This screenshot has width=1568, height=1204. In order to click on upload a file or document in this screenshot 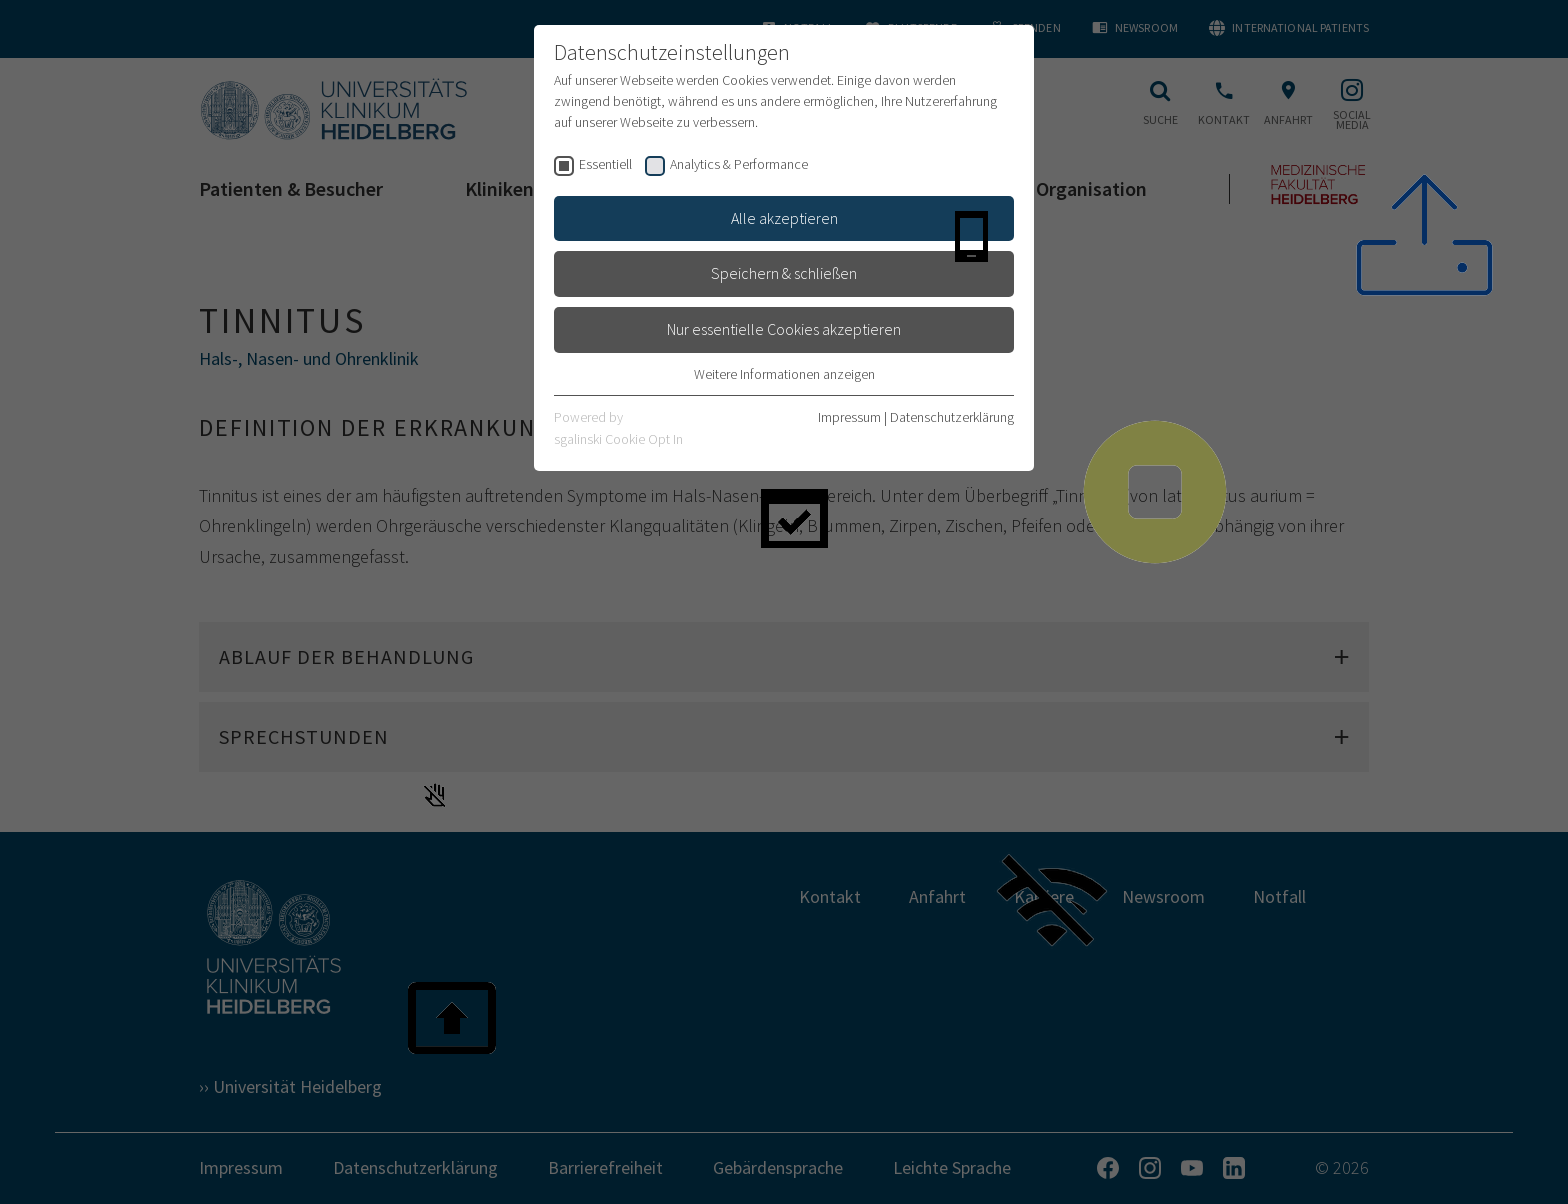, I will do `click(1424, 242)`.